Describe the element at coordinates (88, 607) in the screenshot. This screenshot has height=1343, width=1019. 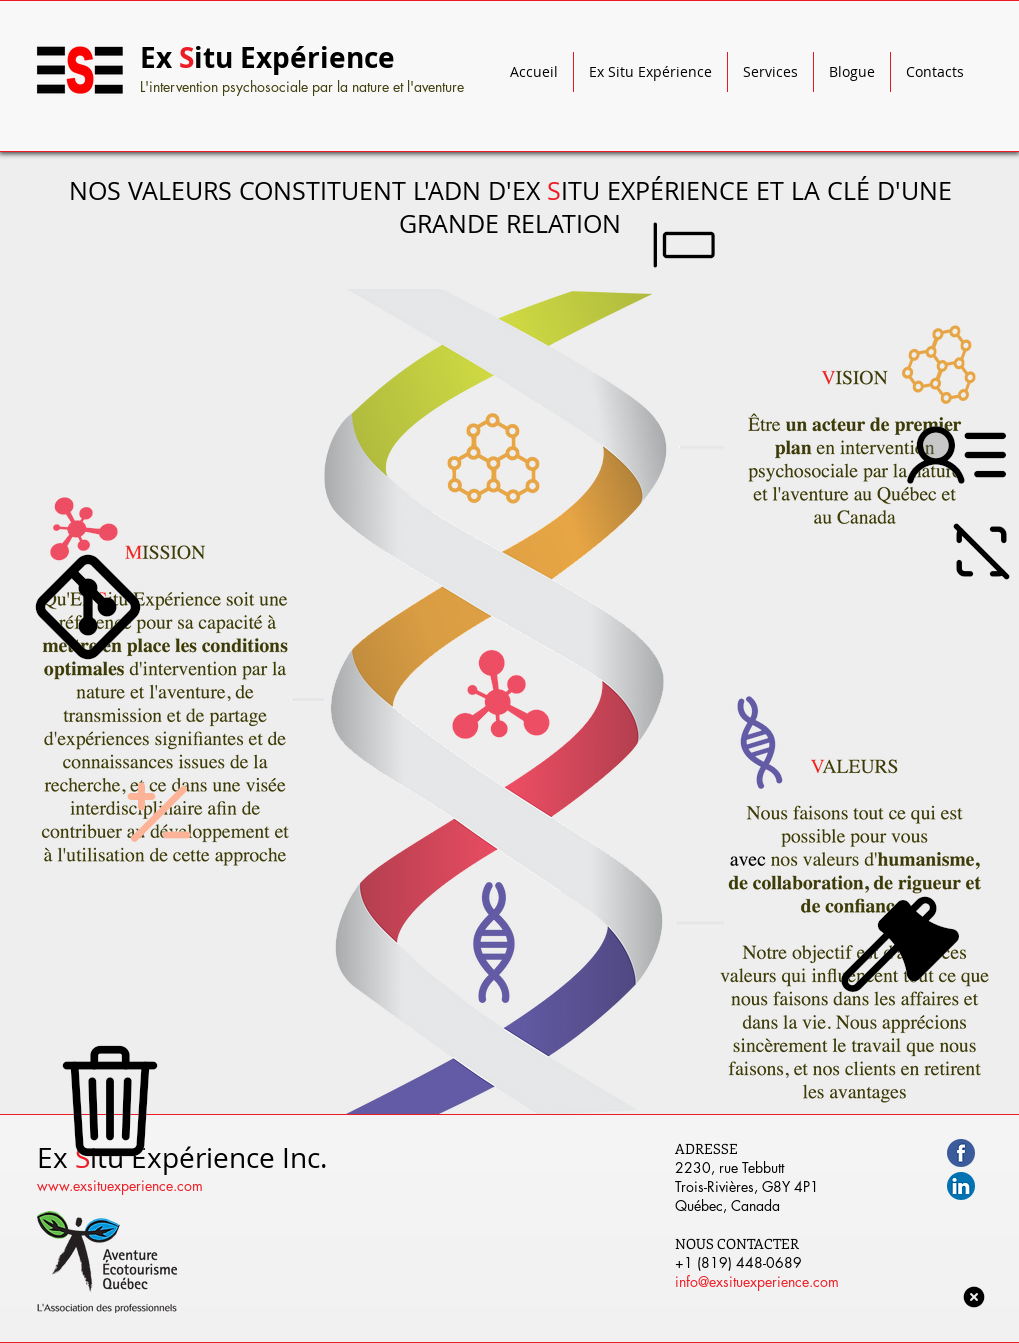
I see `access git repository settings` at that location.